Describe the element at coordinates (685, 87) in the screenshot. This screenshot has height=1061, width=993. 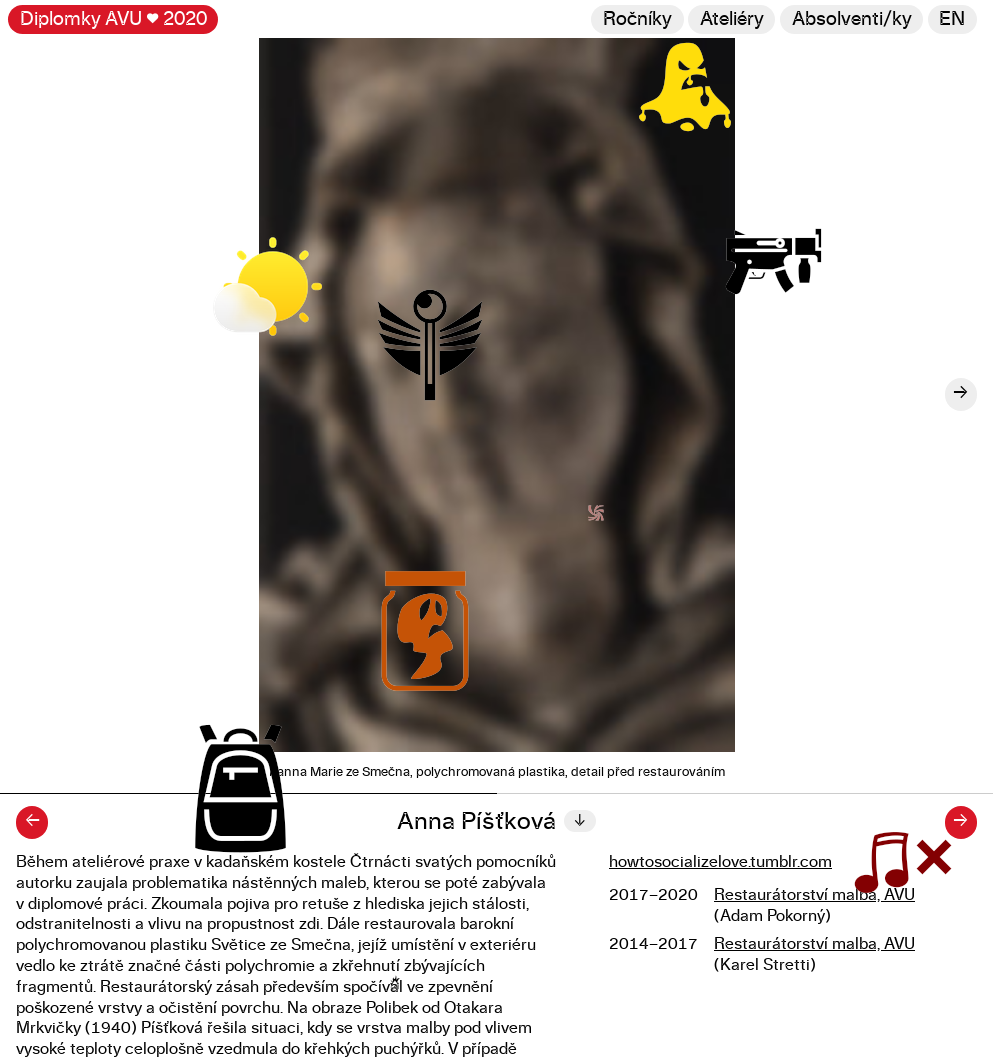
I see `slime enemy or creature in a game interface` at that location.